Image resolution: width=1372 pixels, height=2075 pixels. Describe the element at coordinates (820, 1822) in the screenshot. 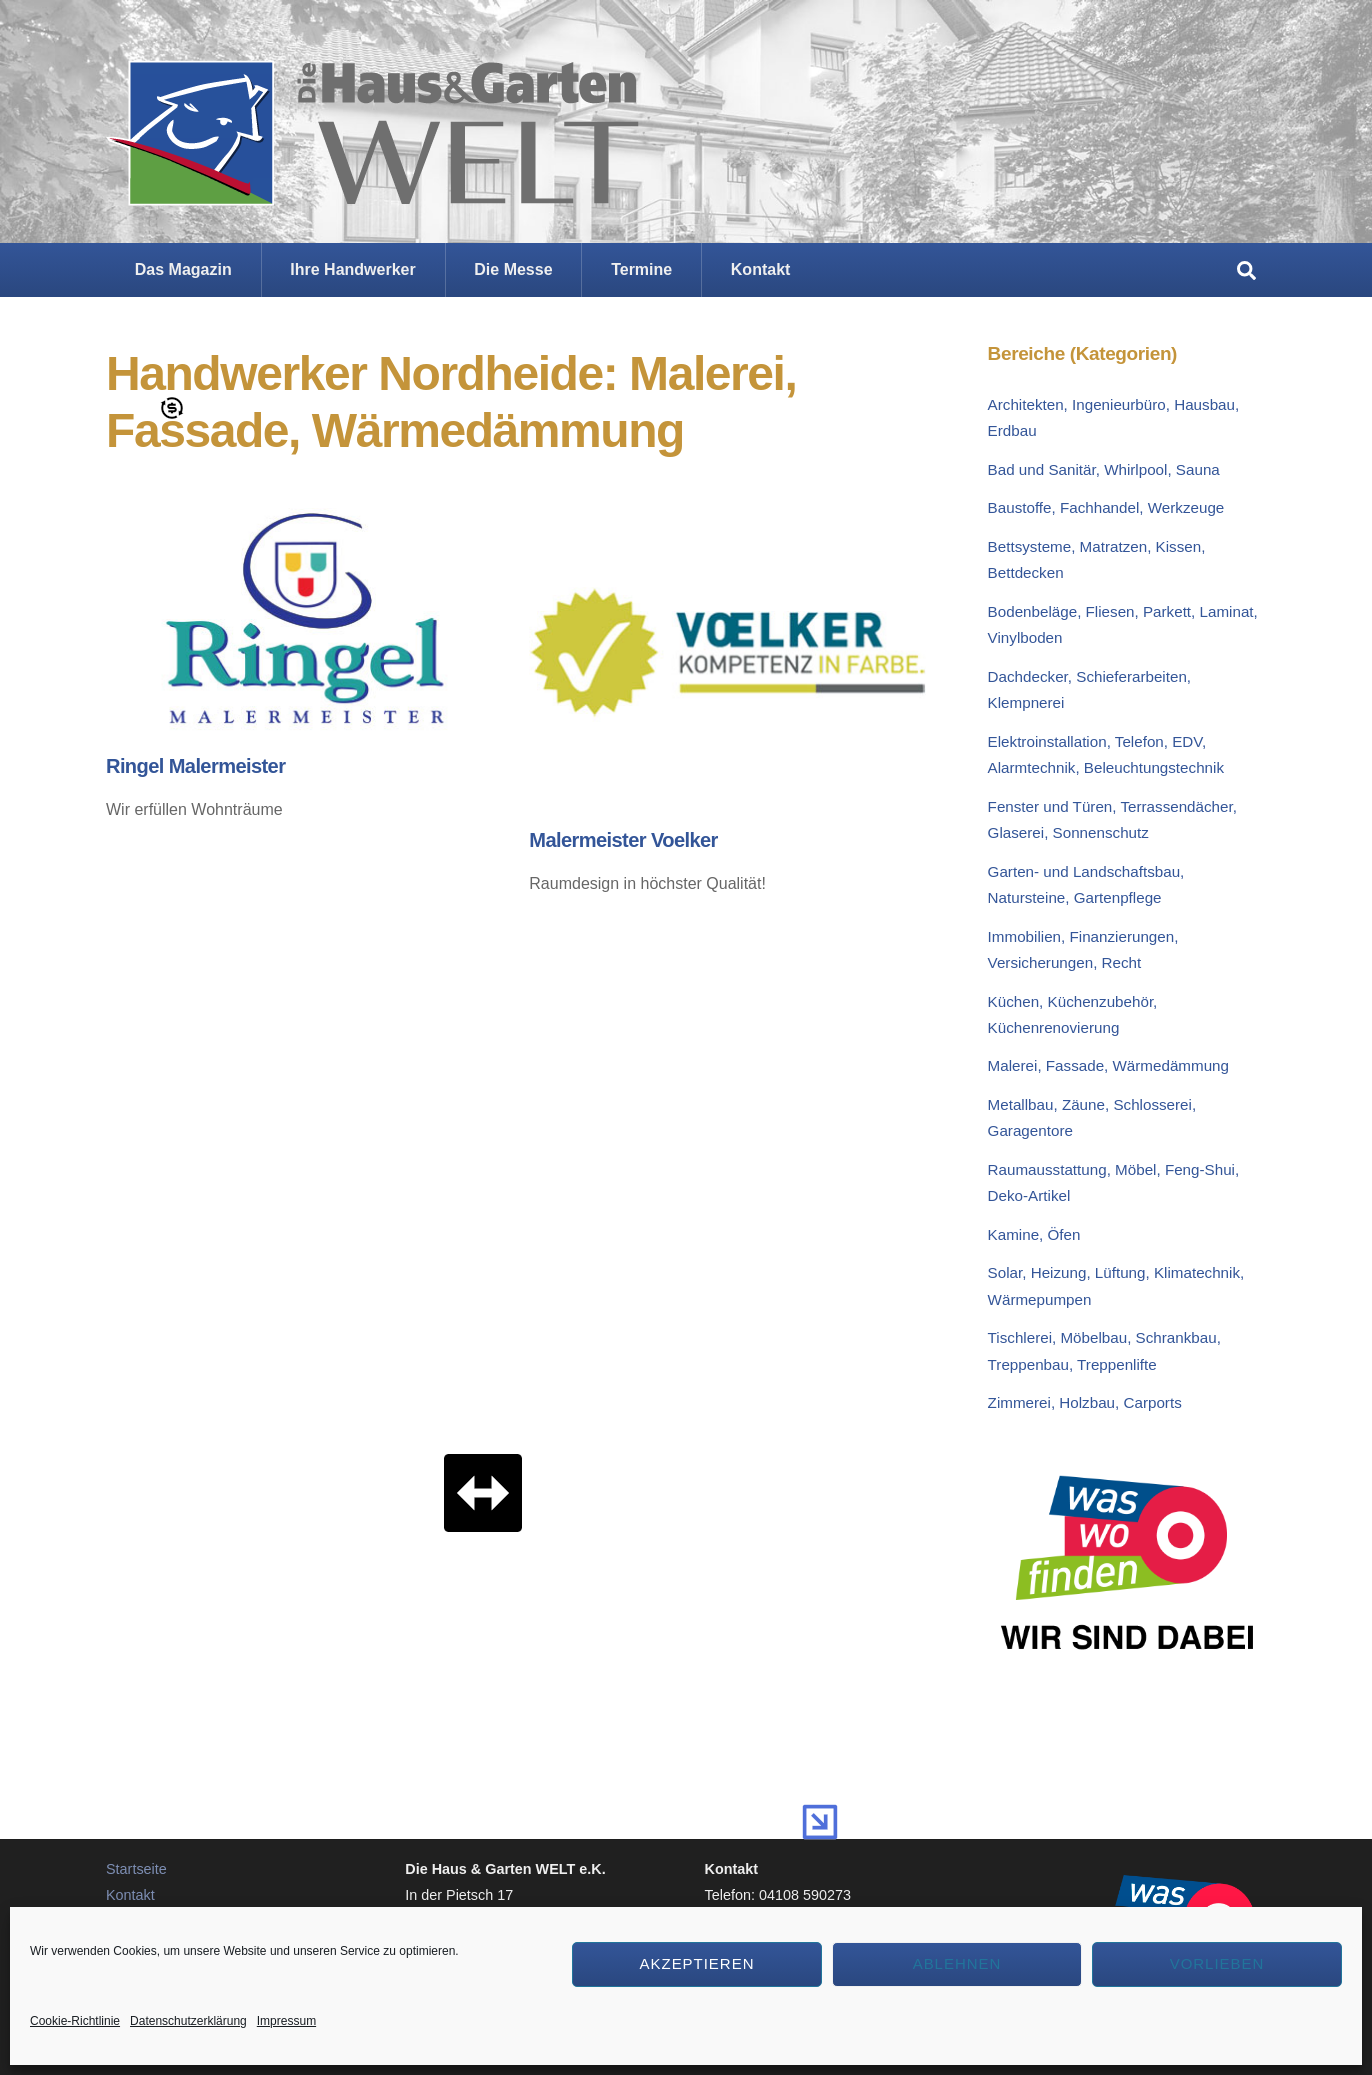

I see `navigate to the next section below` at that location.